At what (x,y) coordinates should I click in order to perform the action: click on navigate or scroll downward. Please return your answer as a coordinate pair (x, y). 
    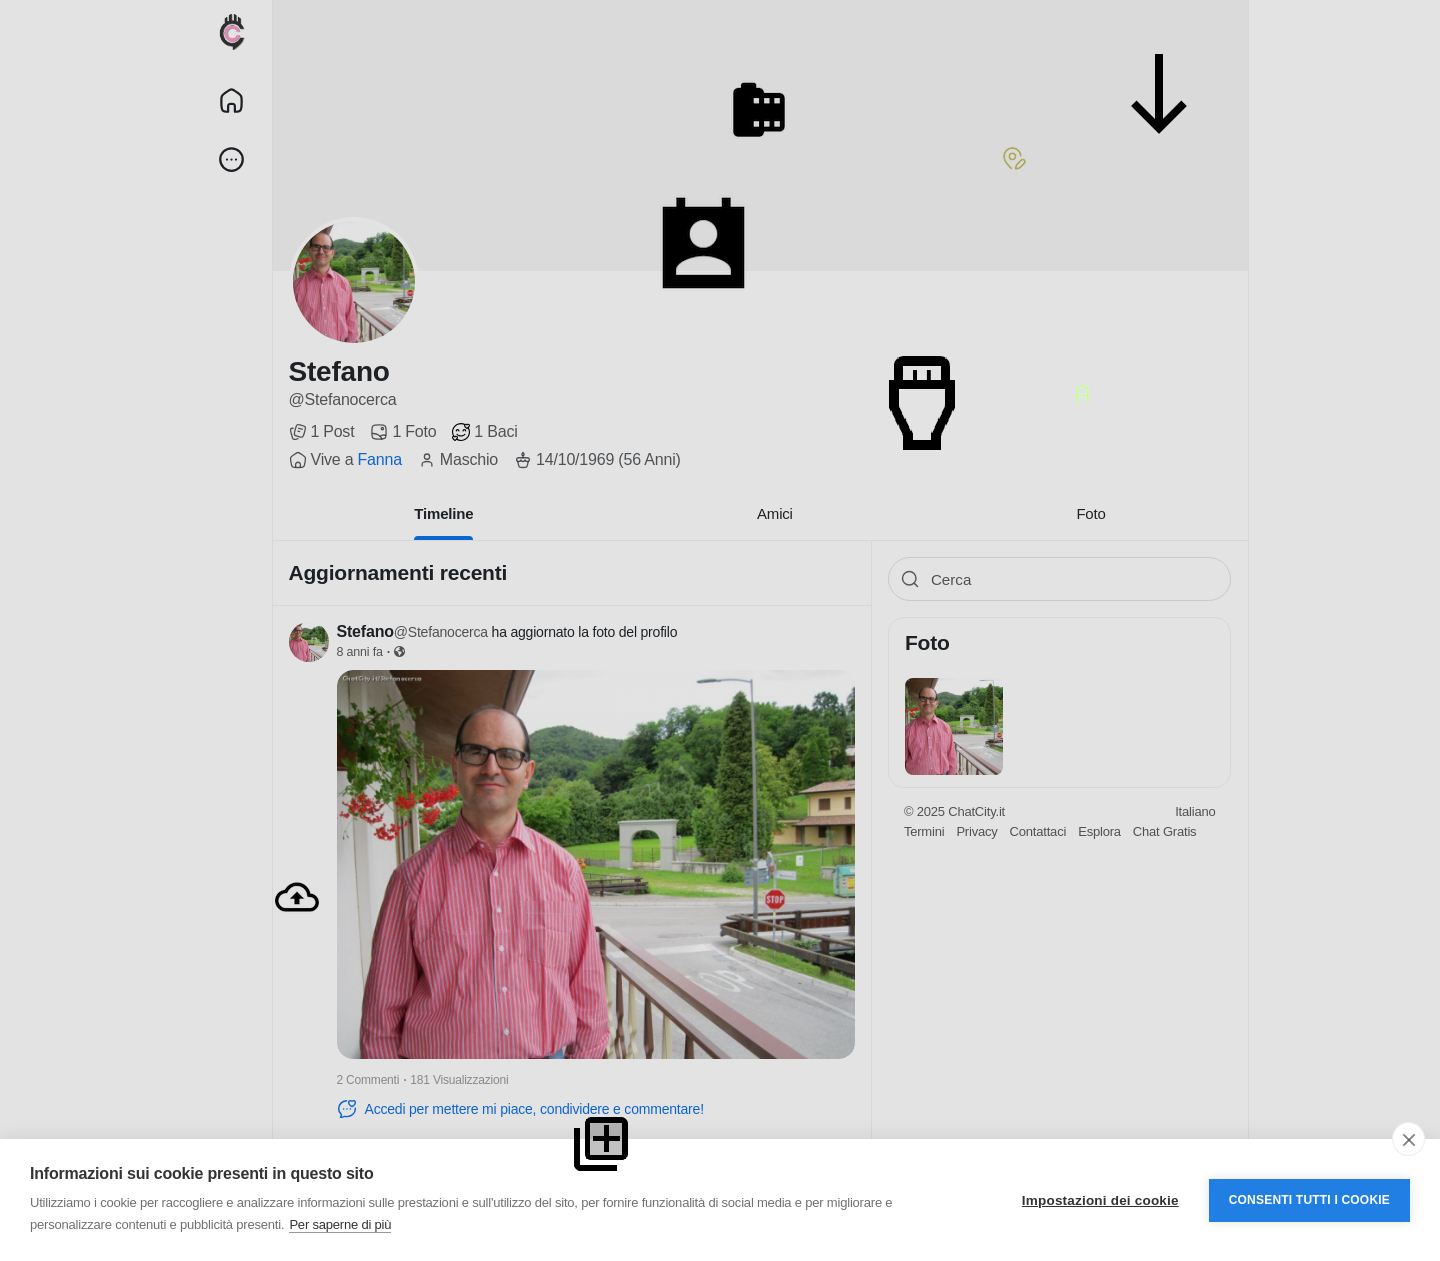
    Looking at the image, I should click on (1159, 94).